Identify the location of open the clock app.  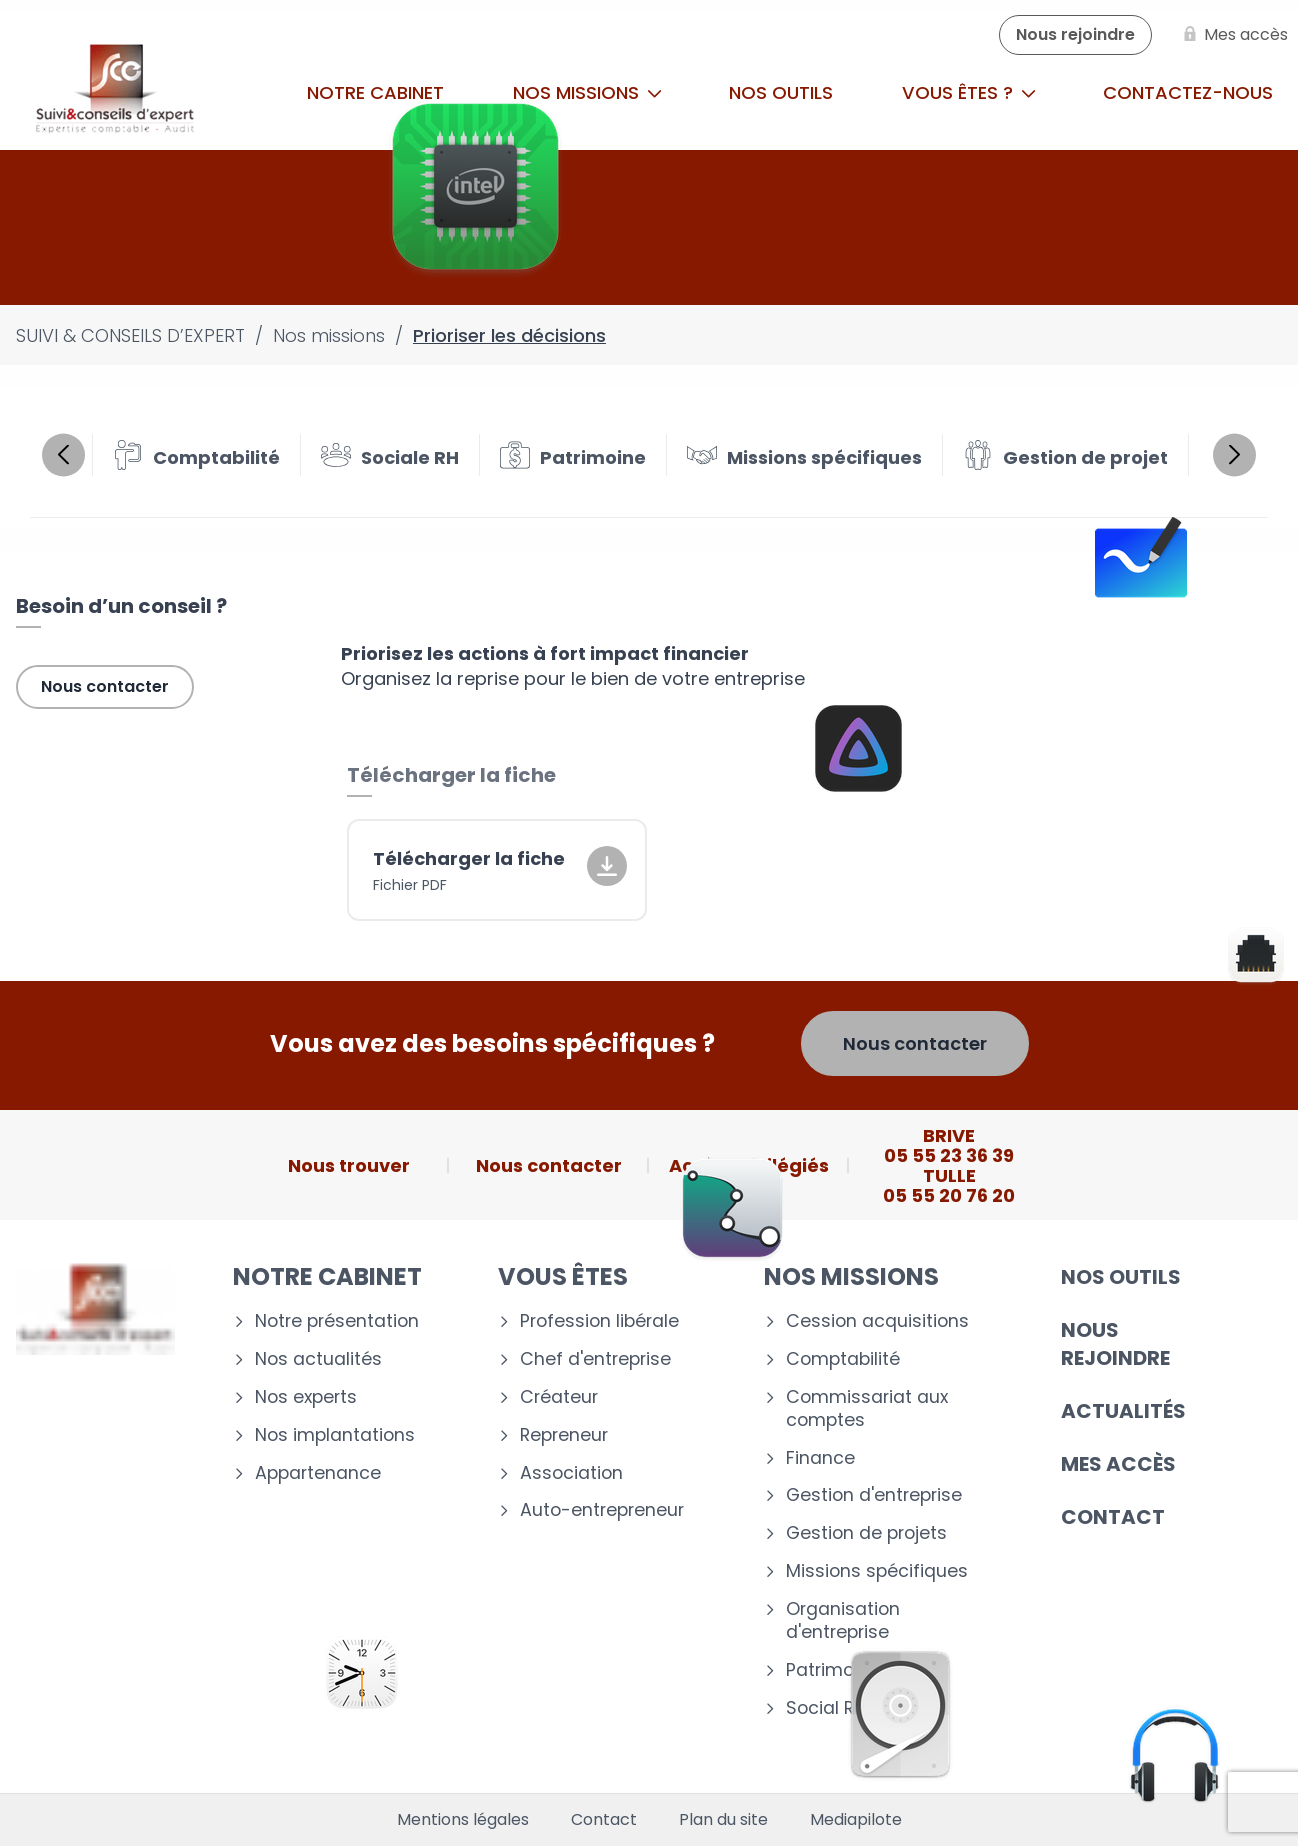
(362, 1673).